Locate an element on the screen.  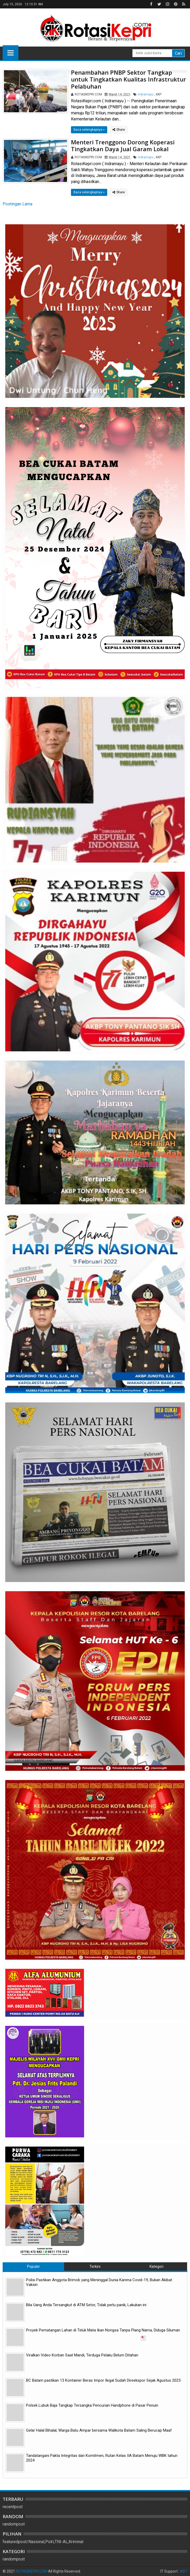
open power statistics application is located at coordinates (135, 919).